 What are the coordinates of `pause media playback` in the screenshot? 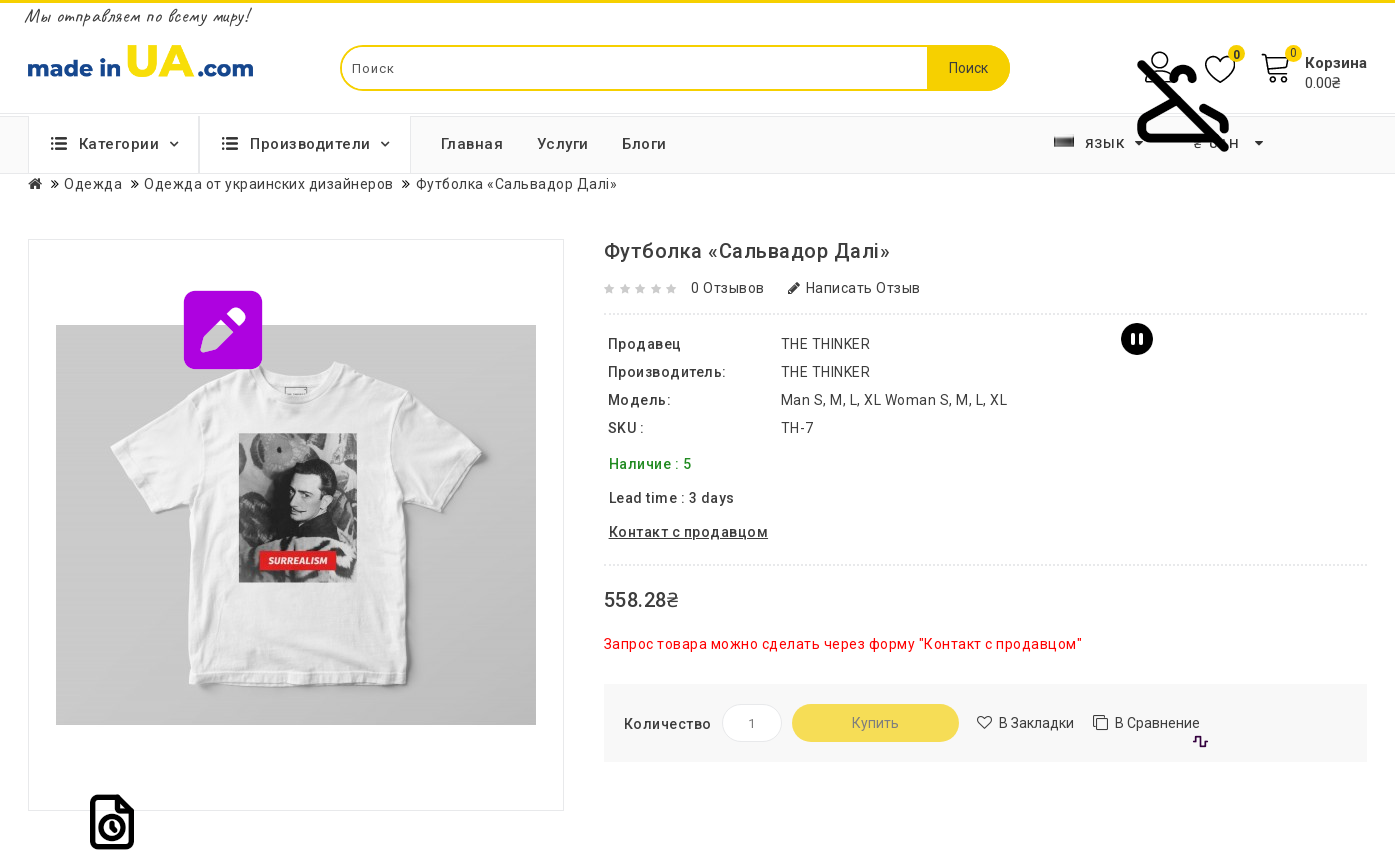 It's located at (1137, 339).